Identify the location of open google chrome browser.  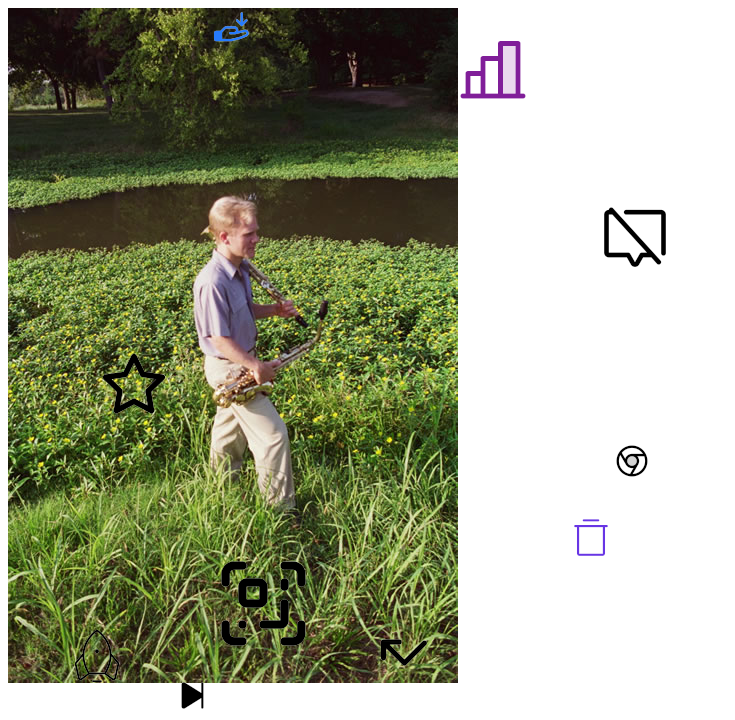
(632, 461).